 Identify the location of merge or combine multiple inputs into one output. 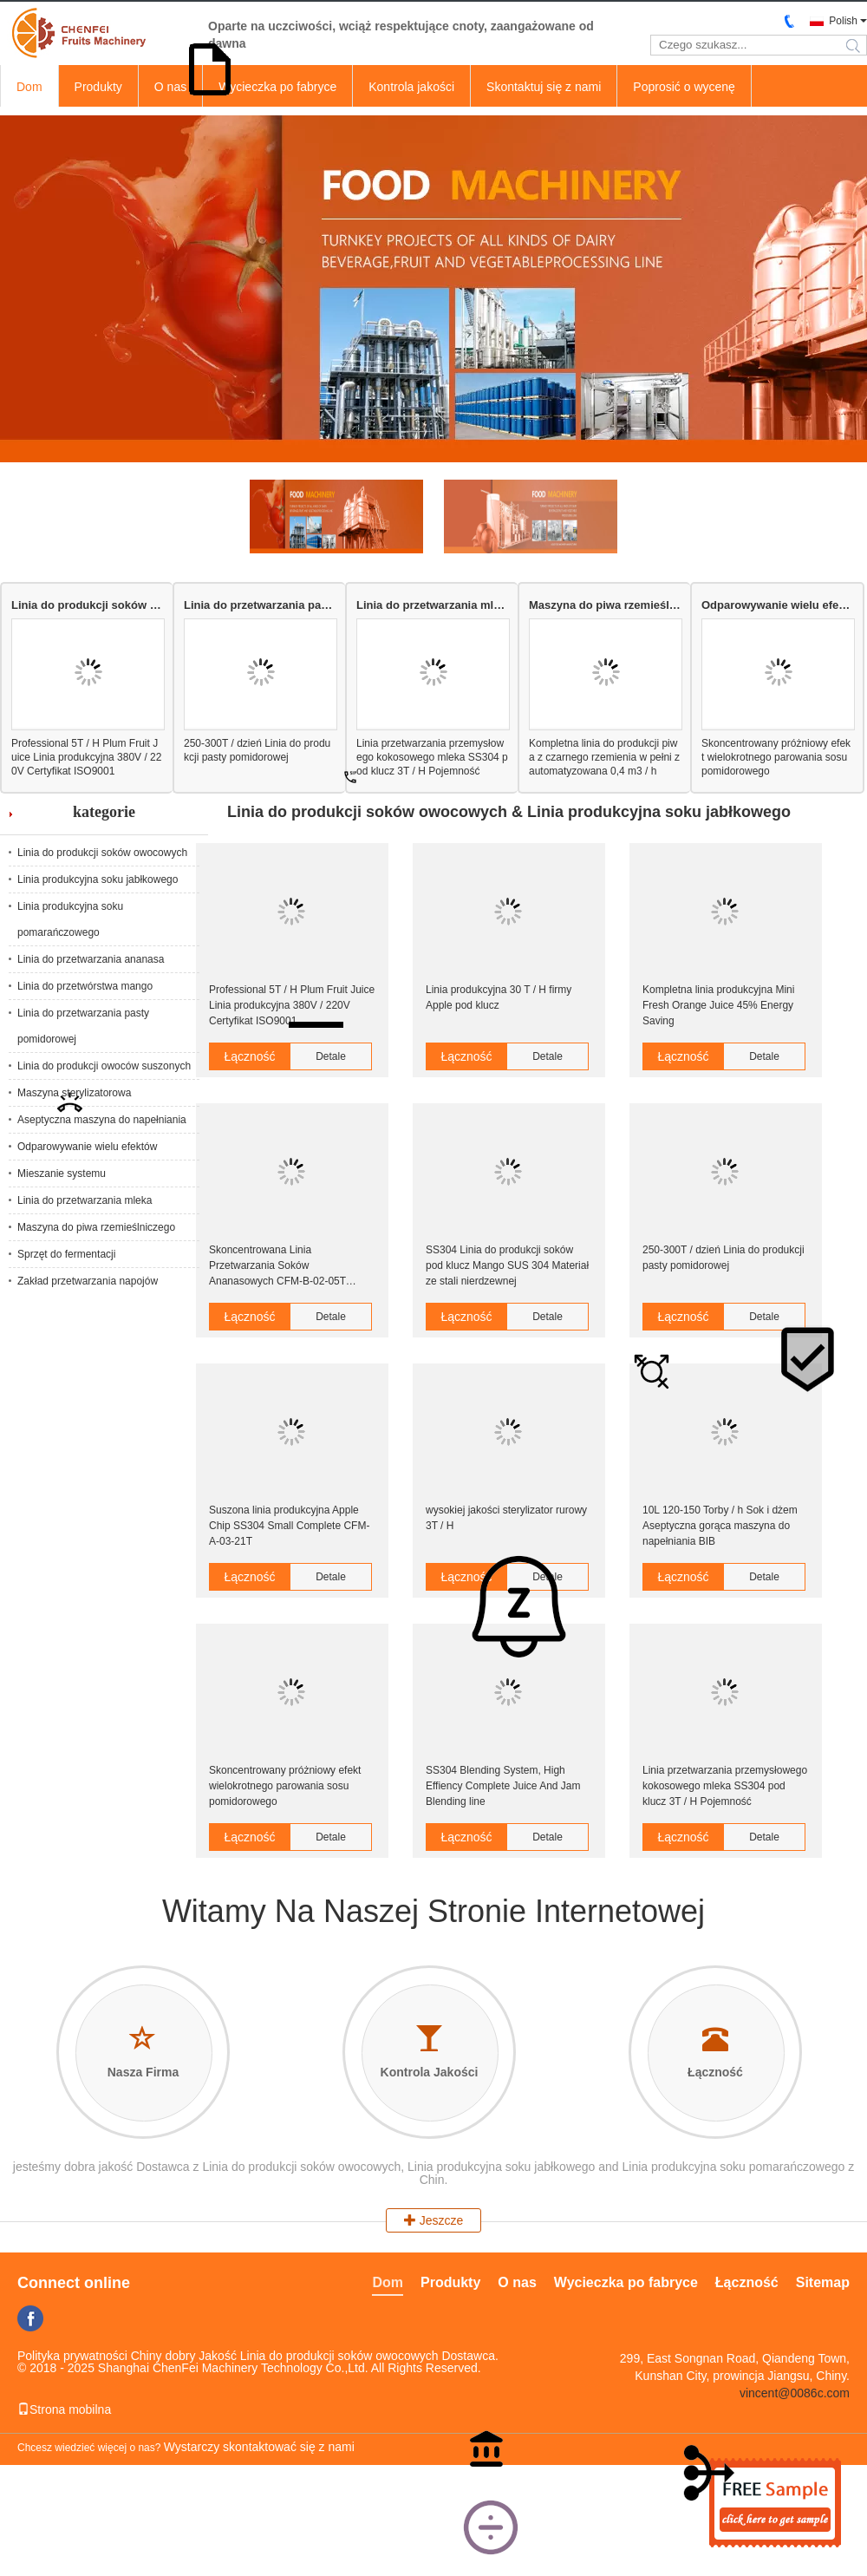
(709, 2473).